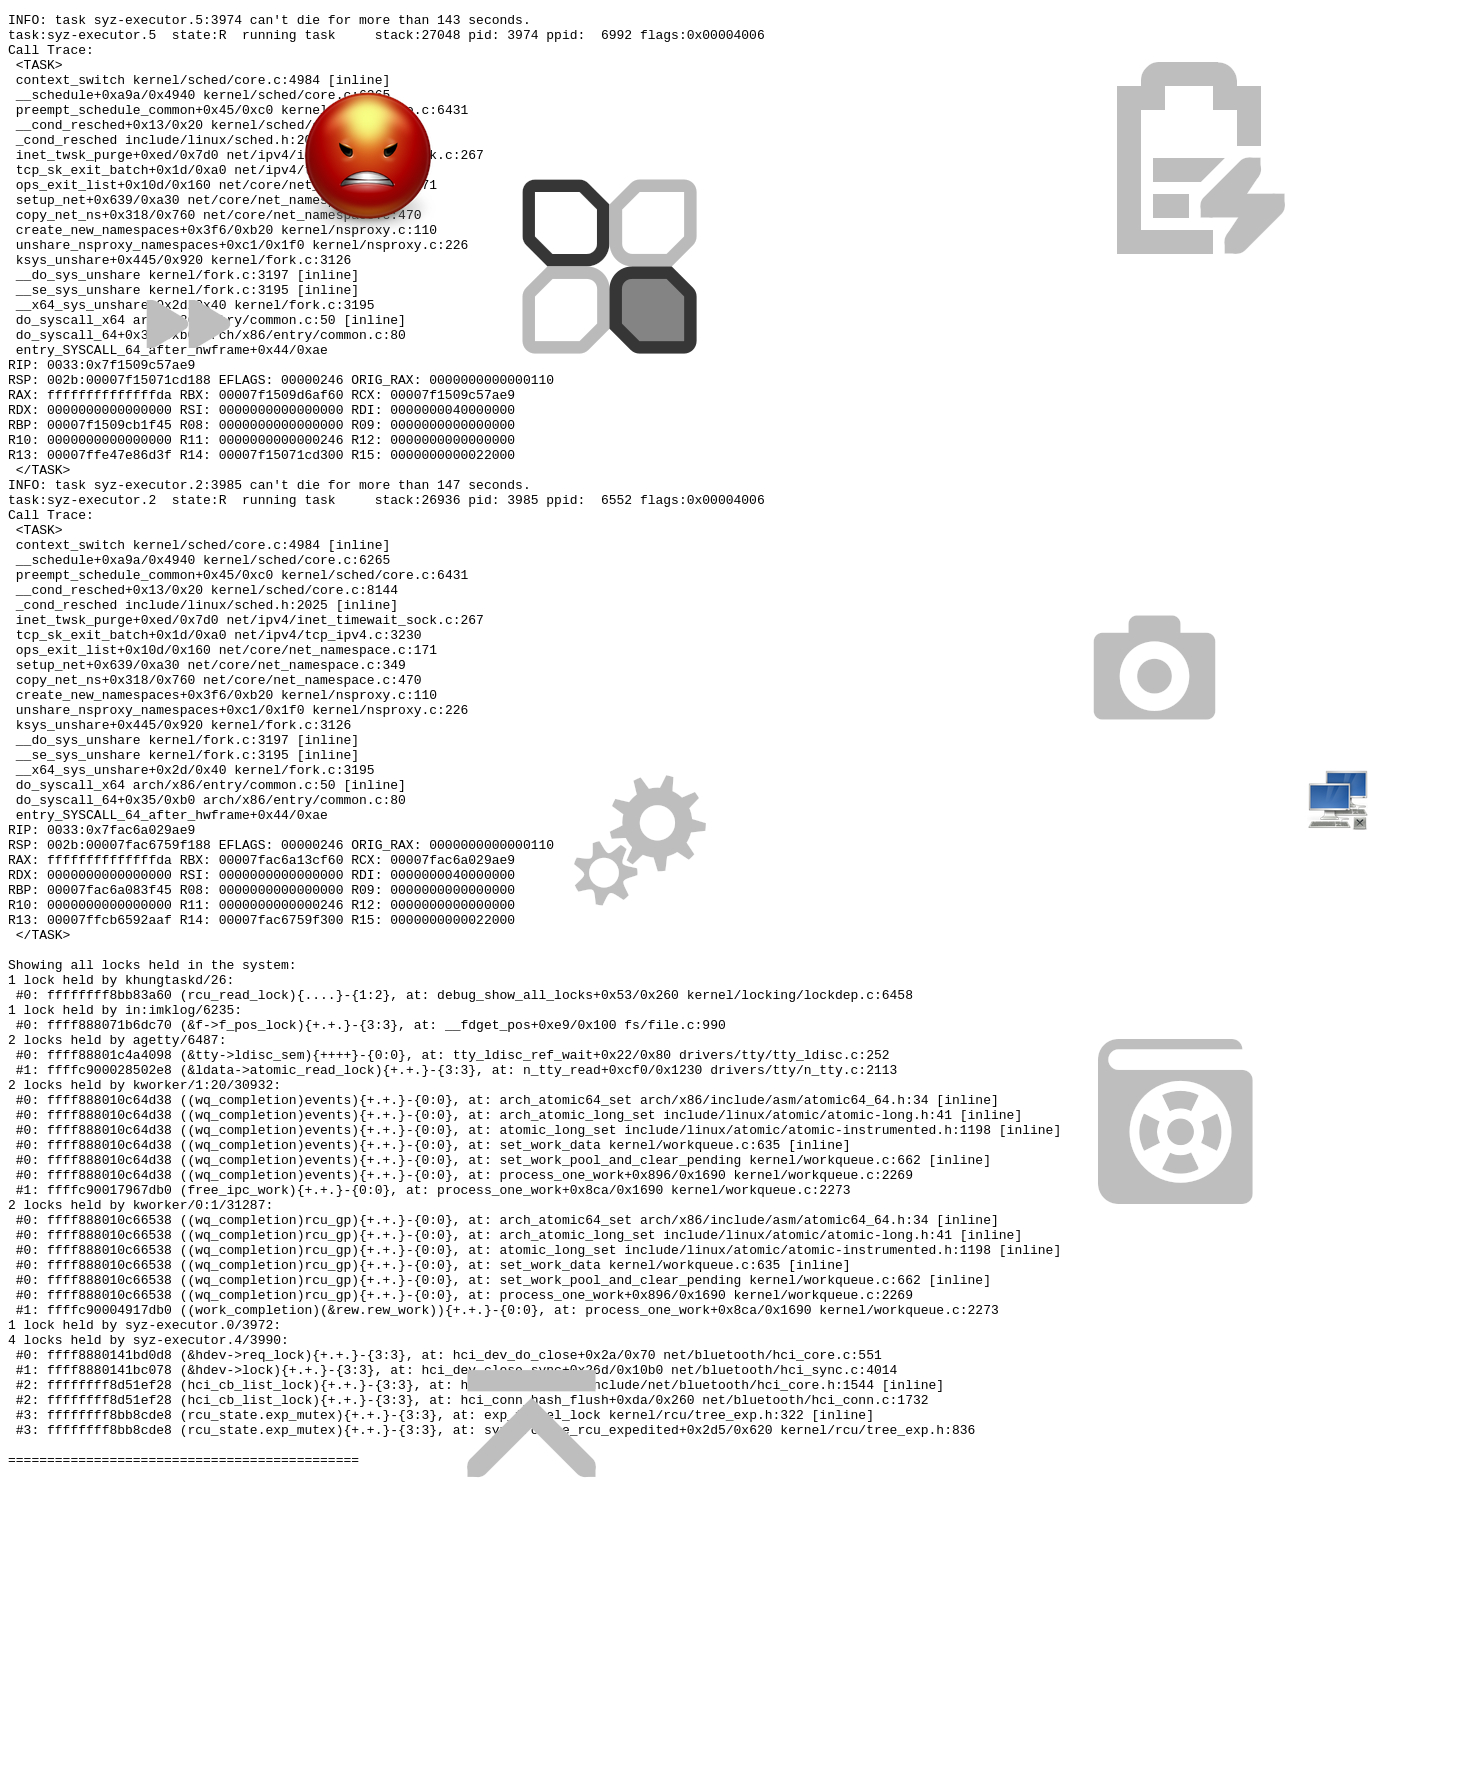 The height and width of the screenshot is (1790, 1464). Describe the element at coordinates (189, 324) in the screenshot. I see `skip forward in media playback` at that location.